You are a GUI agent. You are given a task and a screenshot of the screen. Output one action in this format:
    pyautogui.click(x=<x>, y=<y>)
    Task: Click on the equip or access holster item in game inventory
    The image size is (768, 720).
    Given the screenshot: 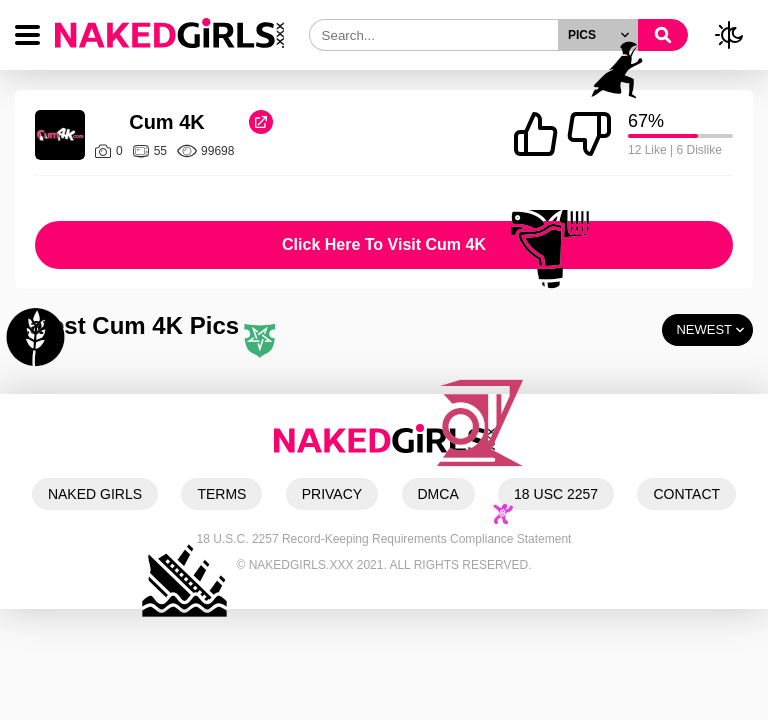 What is the action you would take?
    pyautogui.click(x=550, y=249)
    